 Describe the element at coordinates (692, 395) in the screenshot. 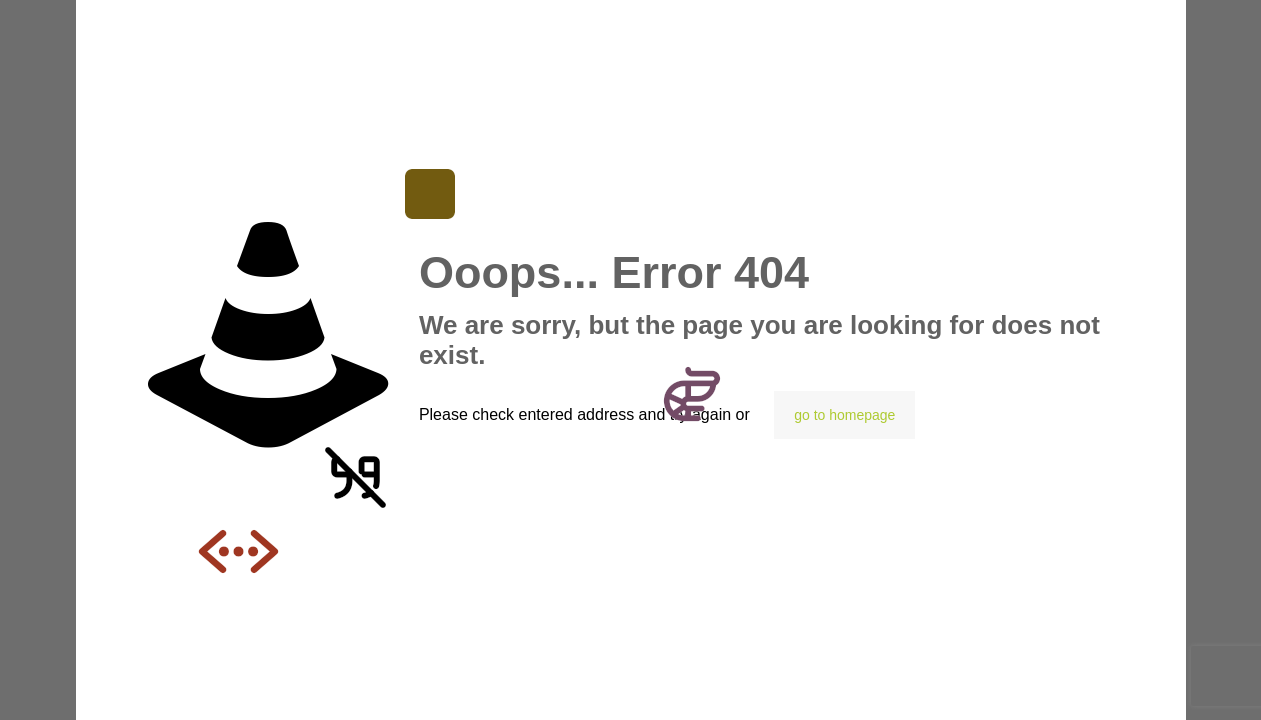

I see `select shrimp or shellfish as a food preference` at that location.